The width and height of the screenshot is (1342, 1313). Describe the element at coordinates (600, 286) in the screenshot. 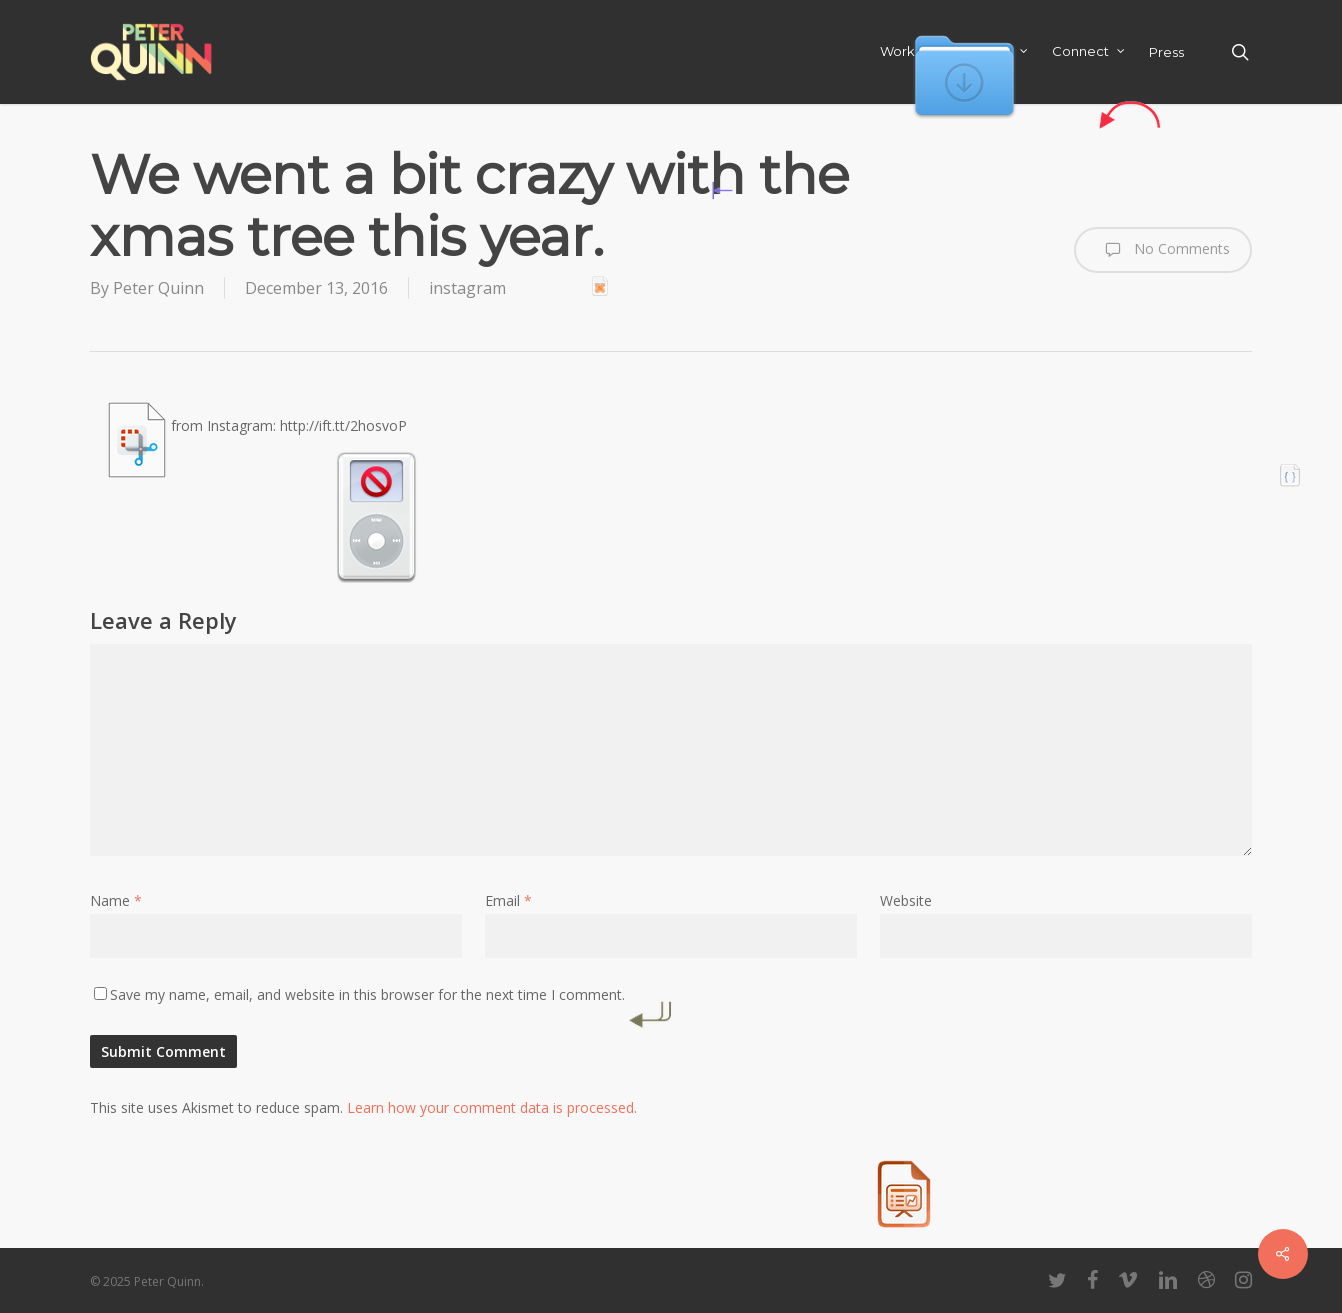

I see `a patch or diff file for code changes` at that location.